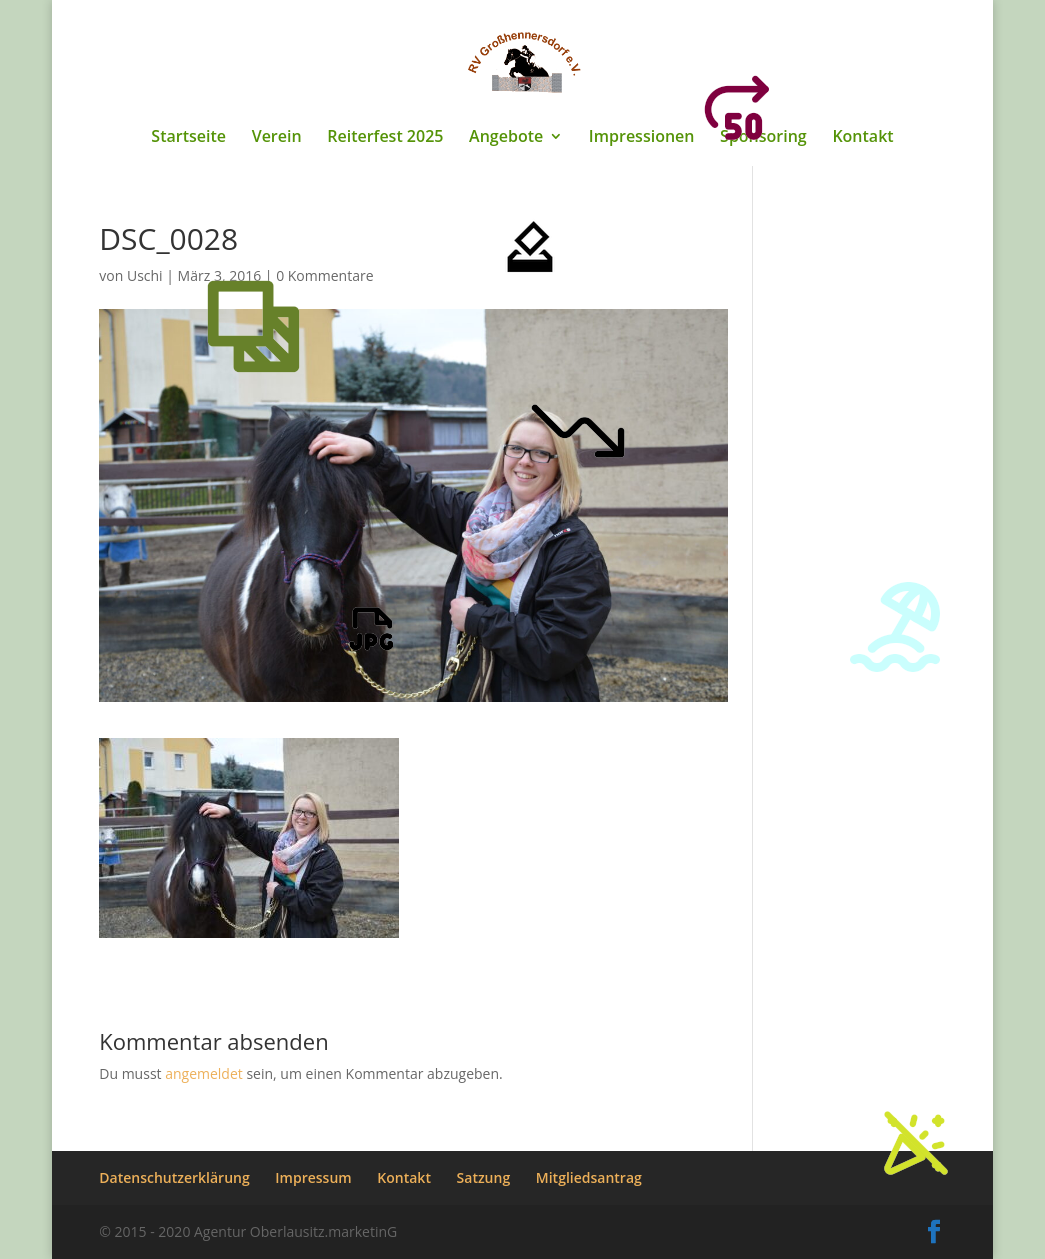 The width and height of the screenshot is (1045, 1259). What do you see at coordinates (916, 1143) in the screenshot?
I see `disable celebration effects` at bounding box center [916, 1143].